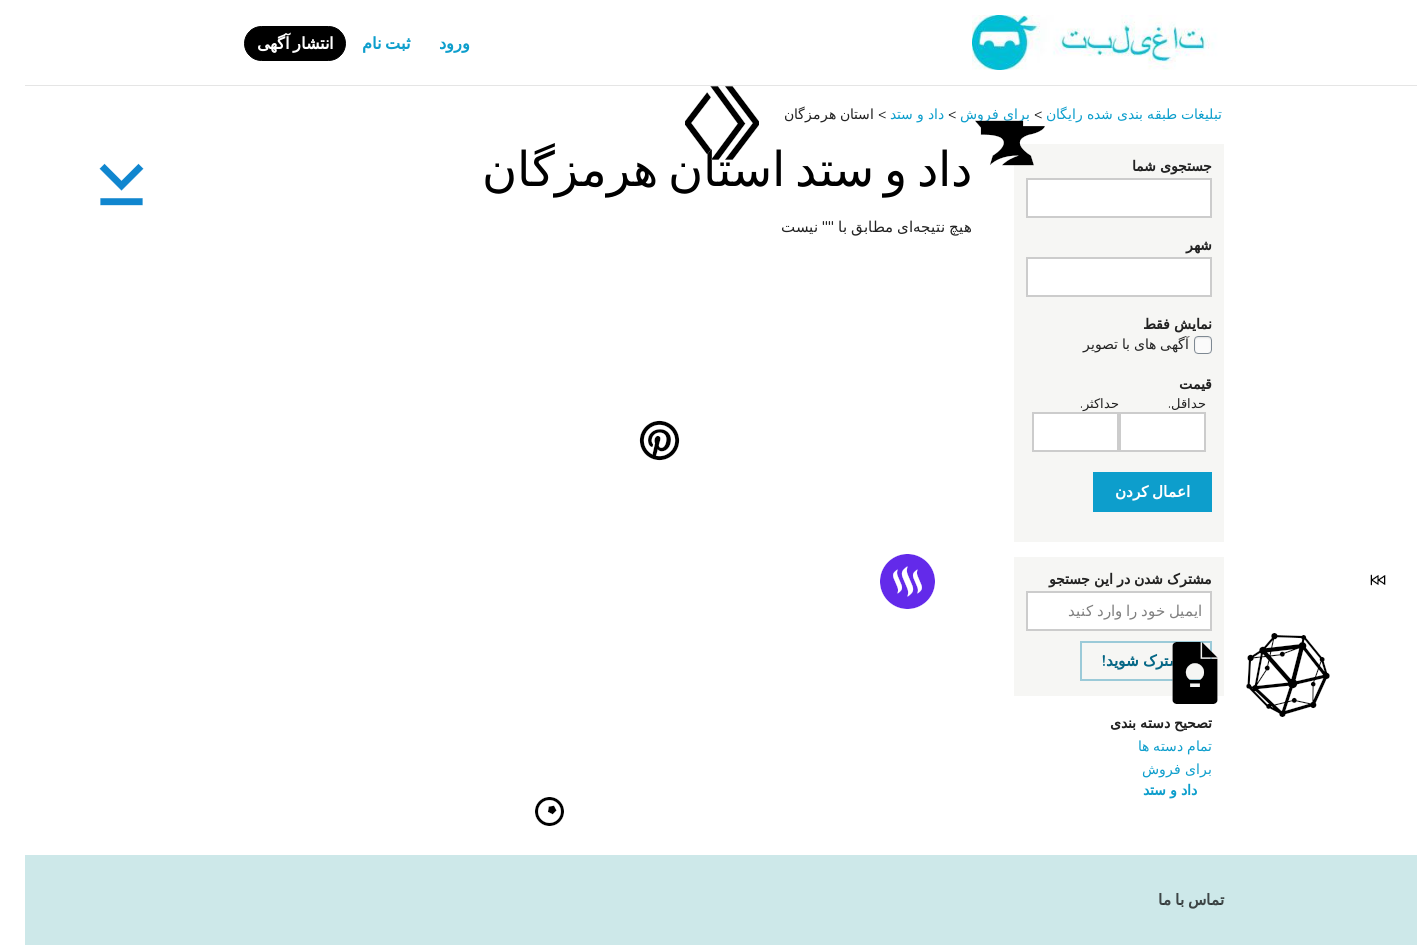 The width and height of the screenshot is (1417, 945). Describe the element at coordinates (722, 123) in the screenshot. I see `Cloudflare Workers logo` at that location.